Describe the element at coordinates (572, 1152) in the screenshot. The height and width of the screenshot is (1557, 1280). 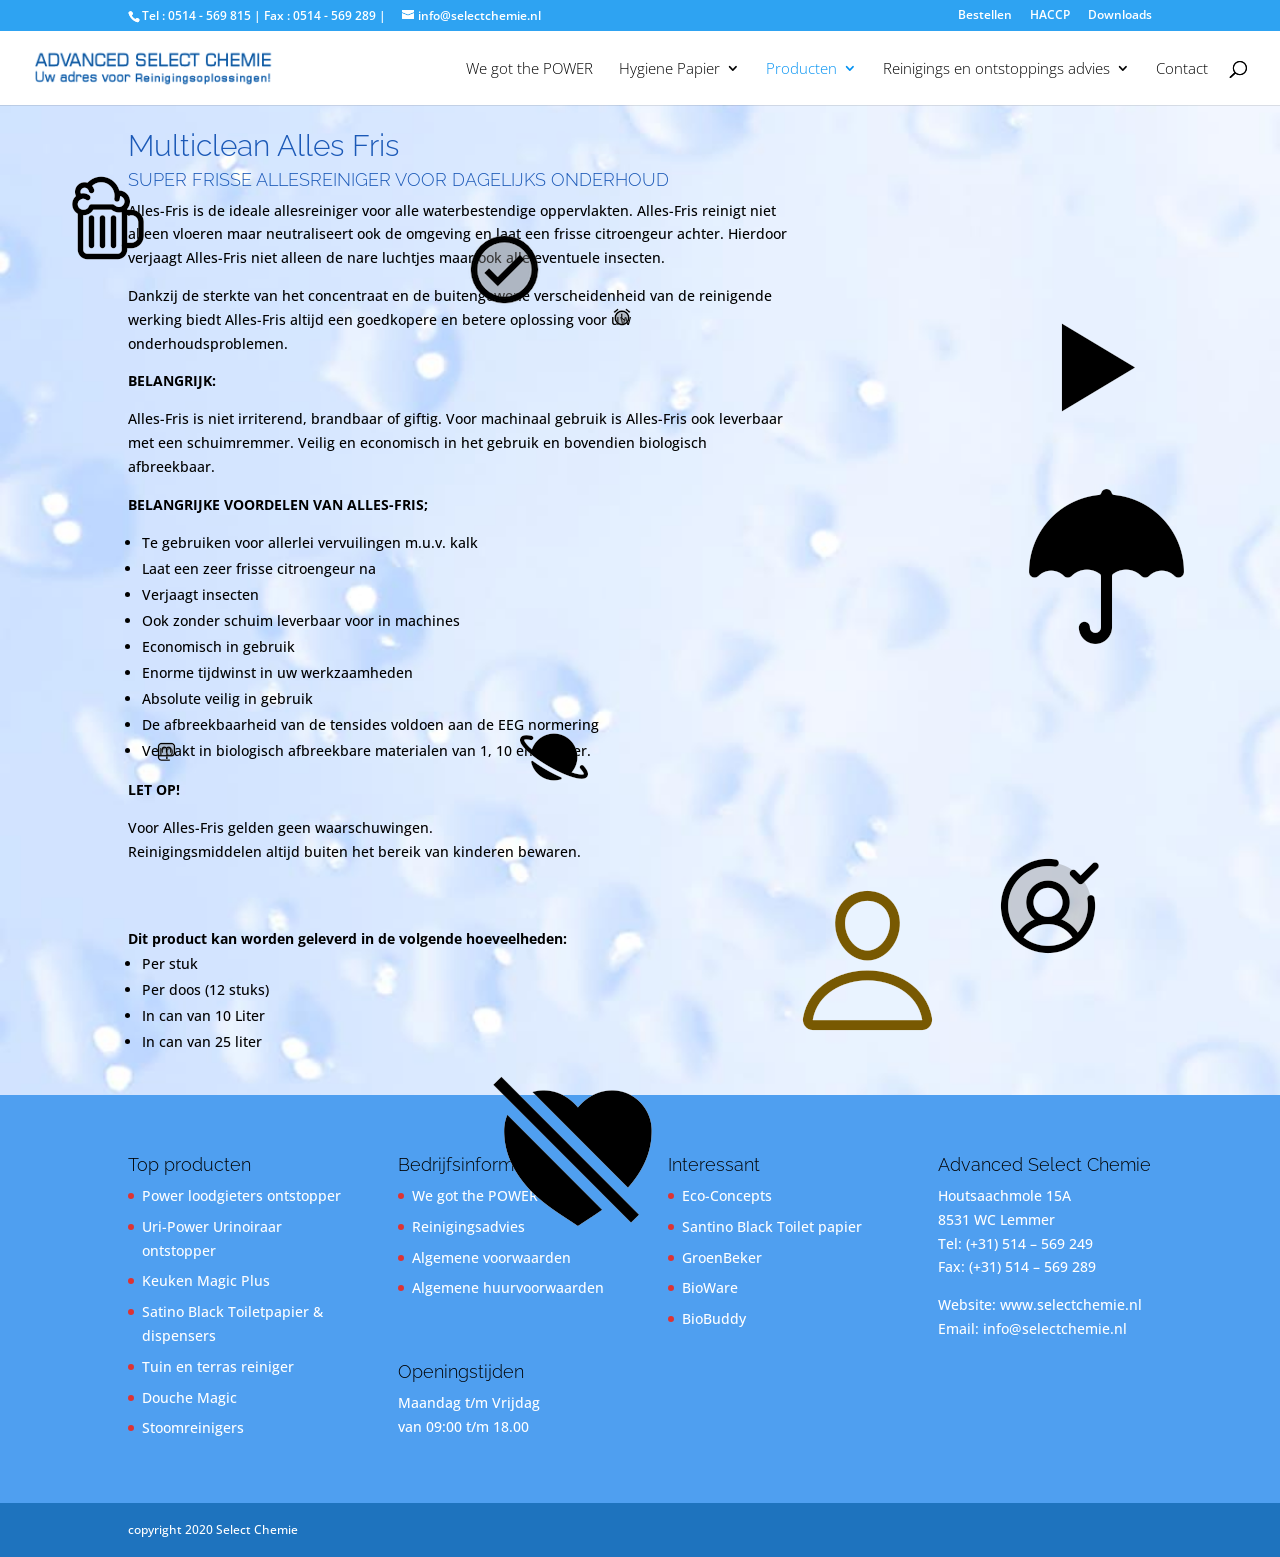
I see `remove from favorites` at that location.